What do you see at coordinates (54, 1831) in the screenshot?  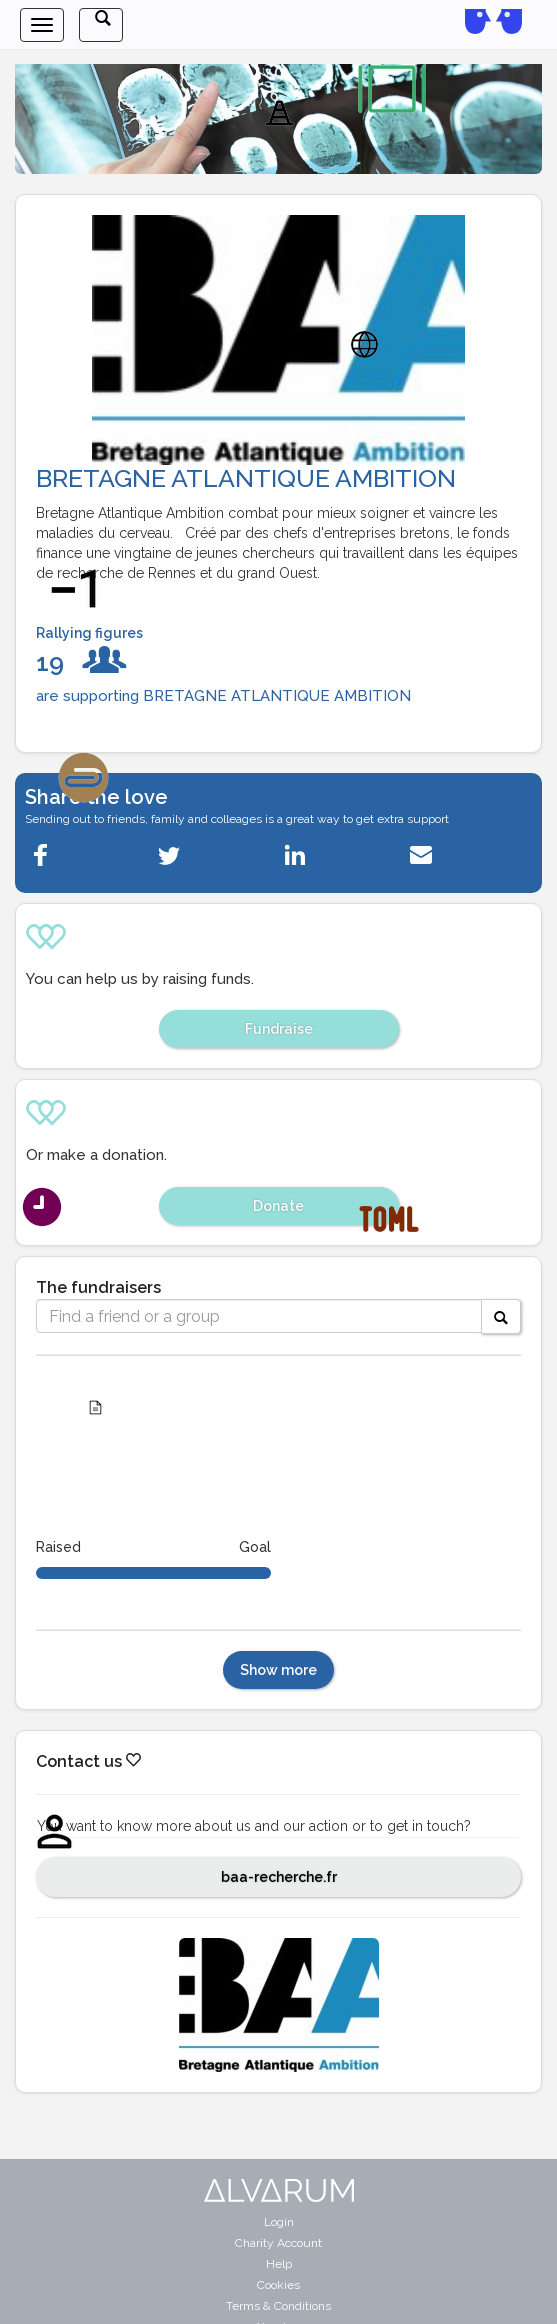 I see `view your profile` at bounding box center [54, 1831].